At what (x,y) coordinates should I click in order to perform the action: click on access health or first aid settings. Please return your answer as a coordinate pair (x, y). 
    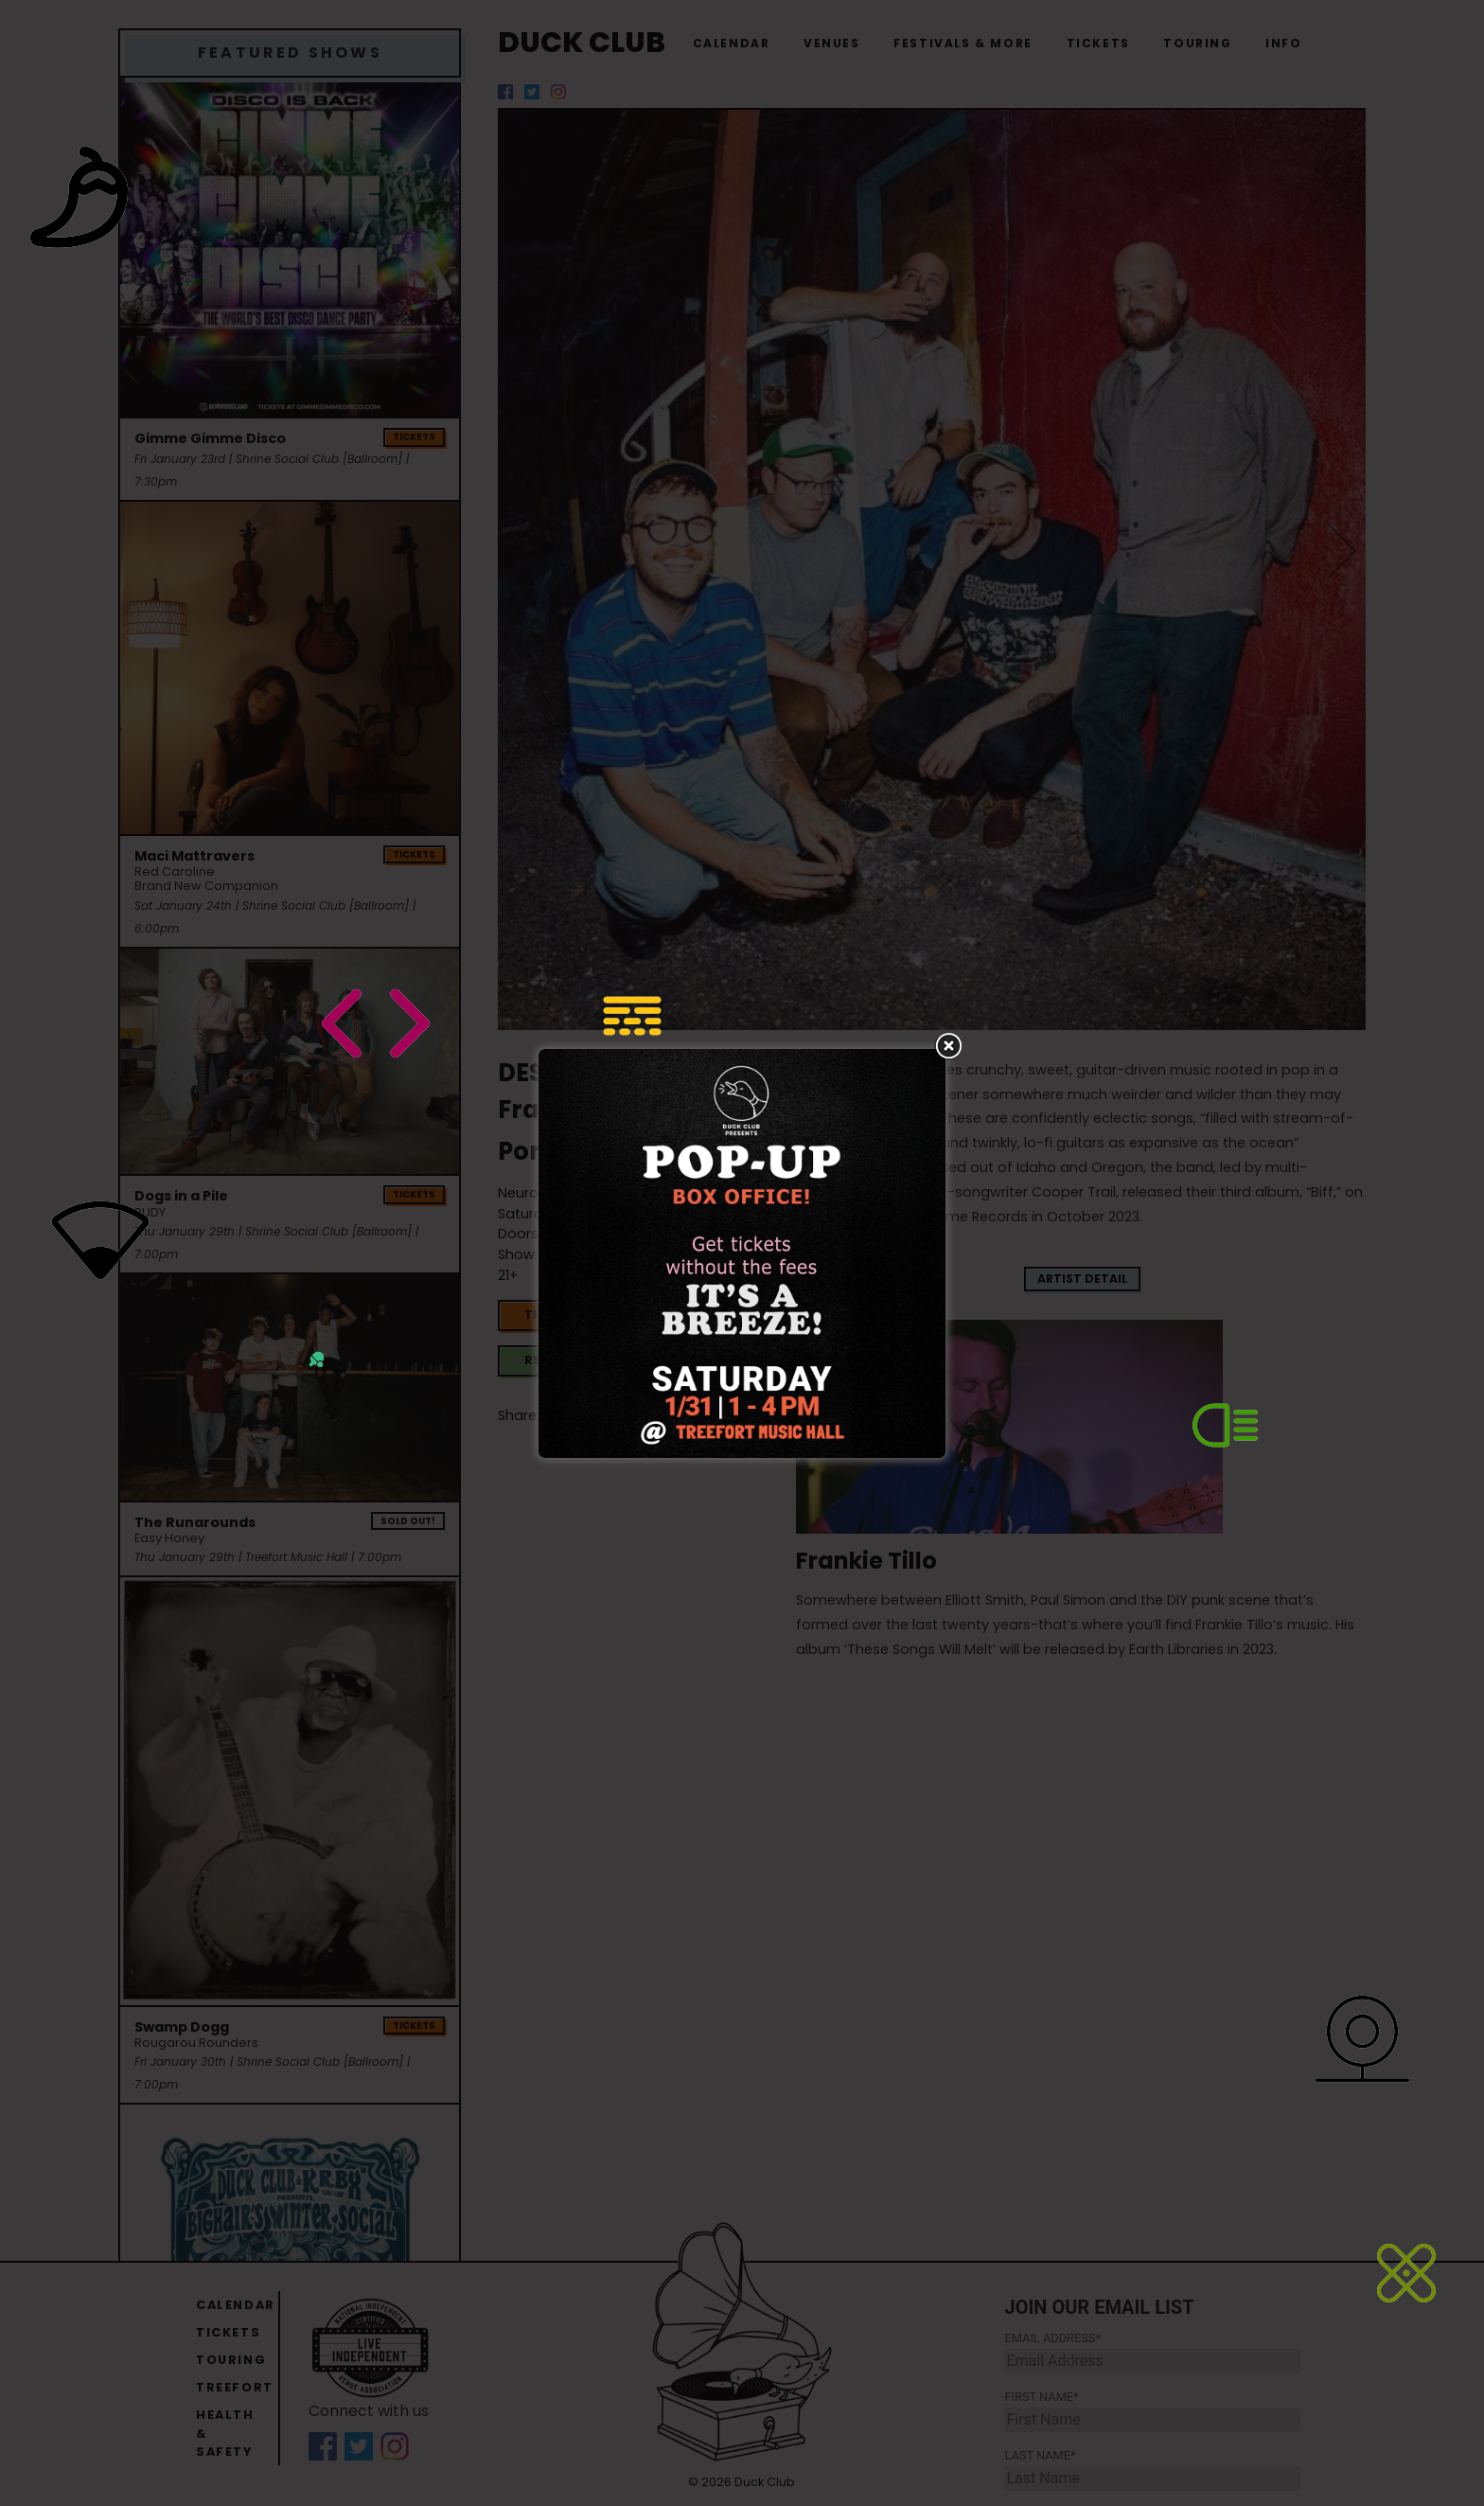
    Looking at the image, I should click on (1406, 2273).